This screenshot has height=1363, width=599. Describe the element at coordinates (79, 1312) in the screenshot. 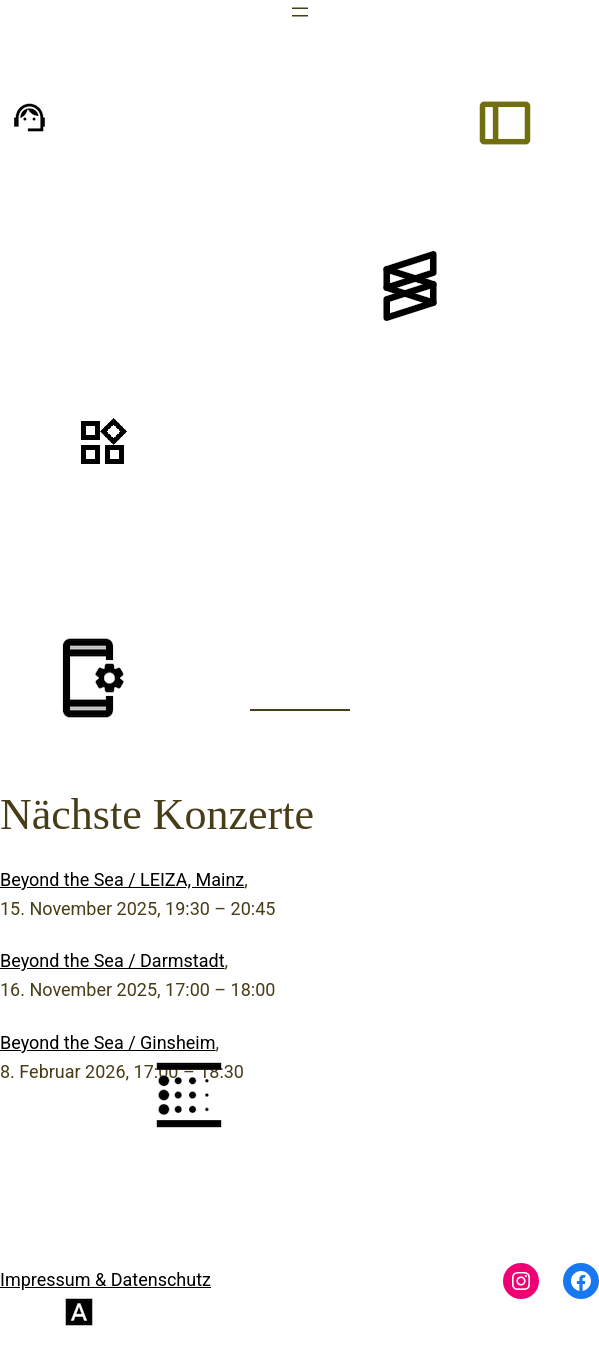

I see `download or install a new font` at that location.